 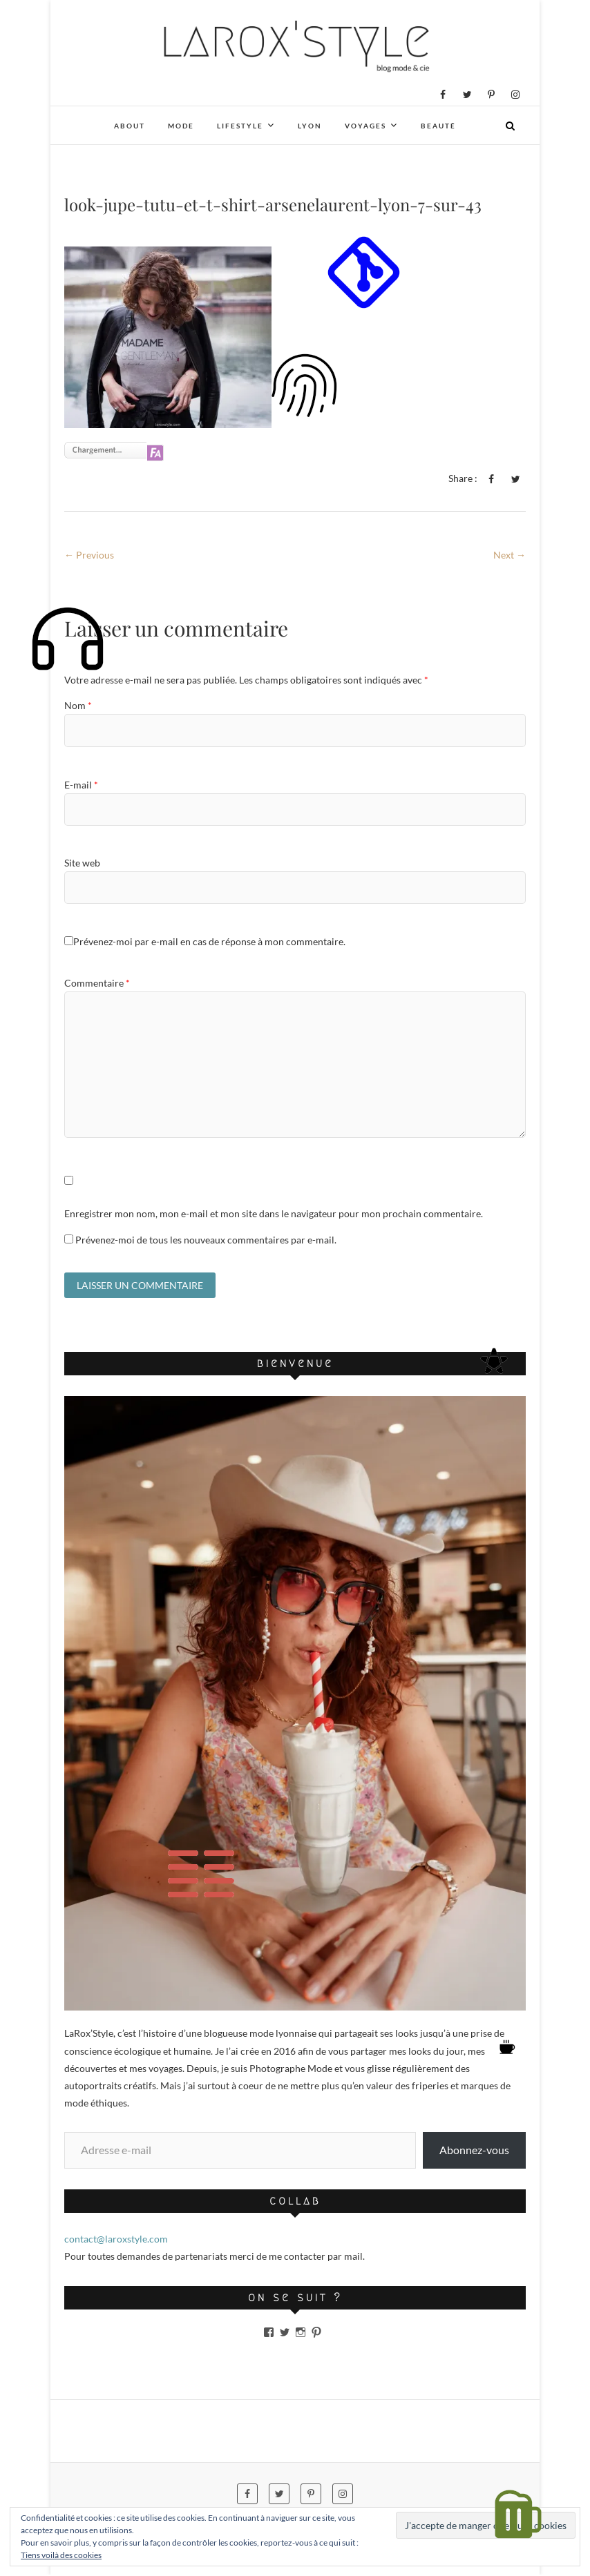 What do you see at coordinates (494, 1362) in the screenshot?
I see `indicates occult or mystical category` at bounding box center [494, 1362].